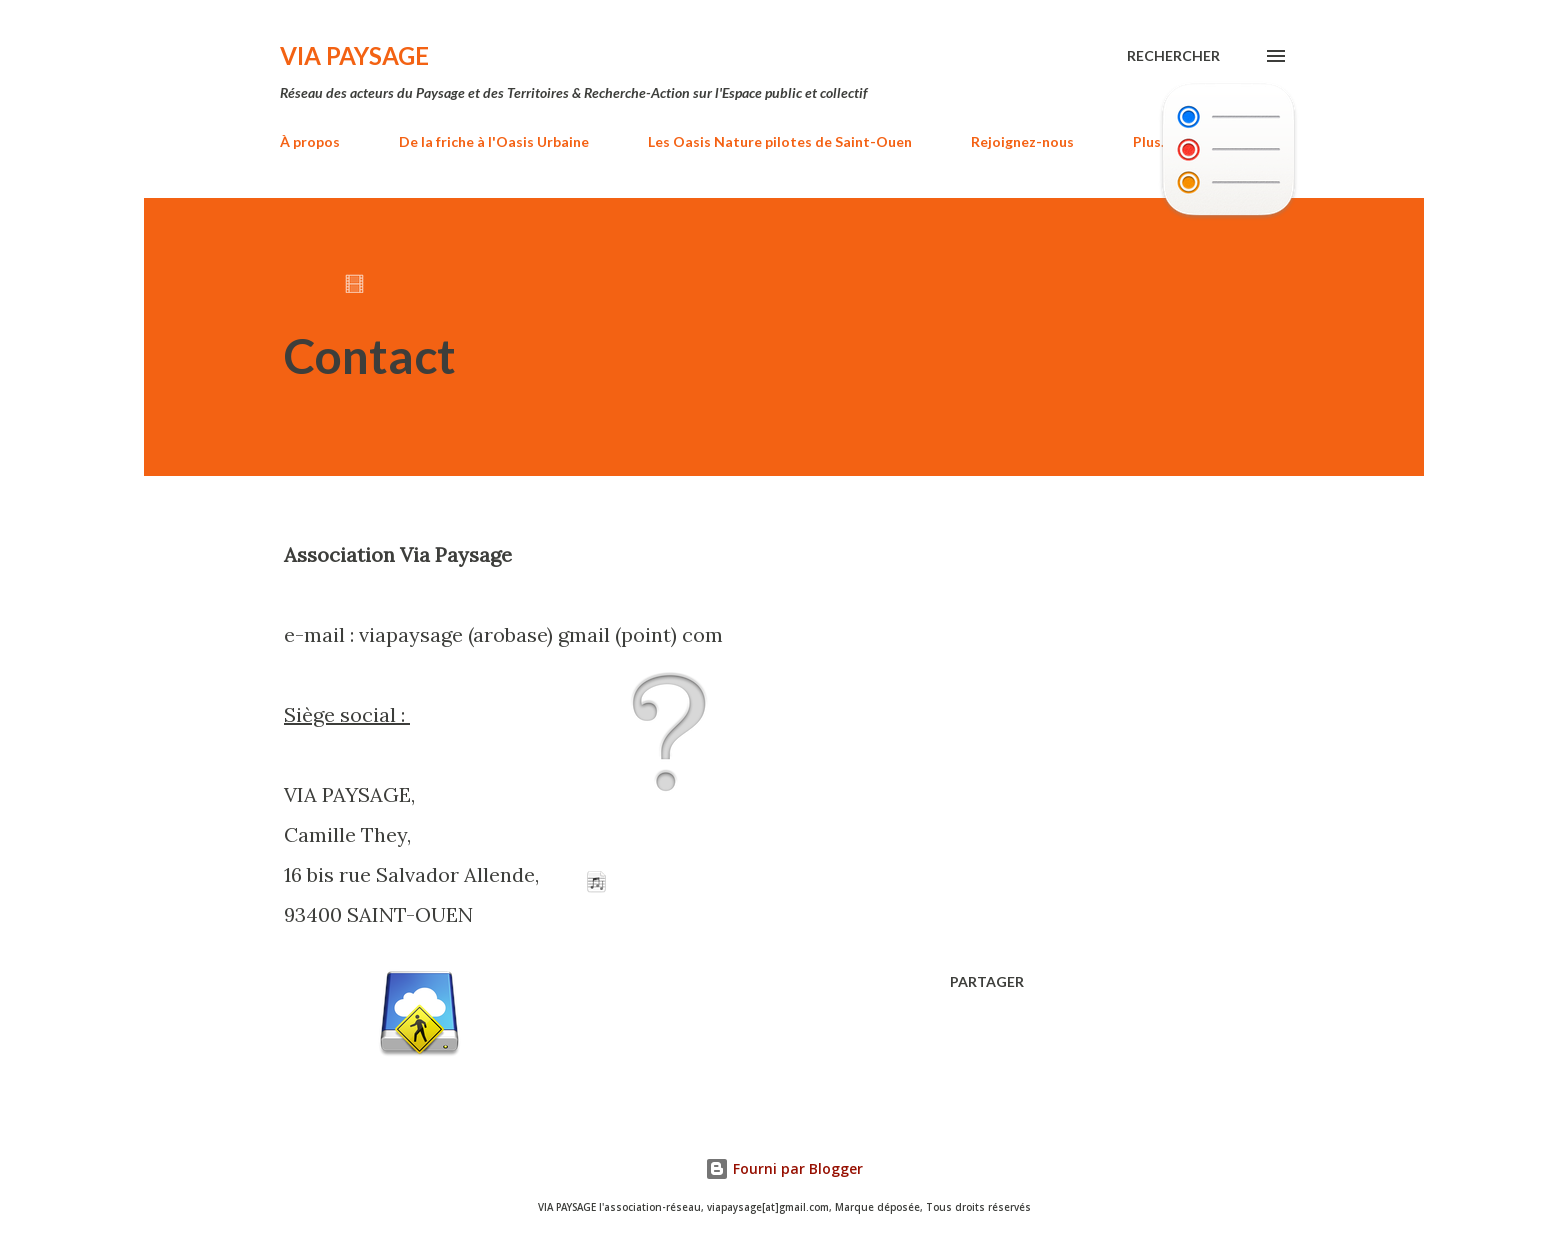  What do you see at coordinates (596, 881) in the screenshot?
I see `an eMelody ringtone file` at bounding box center [596, 881].